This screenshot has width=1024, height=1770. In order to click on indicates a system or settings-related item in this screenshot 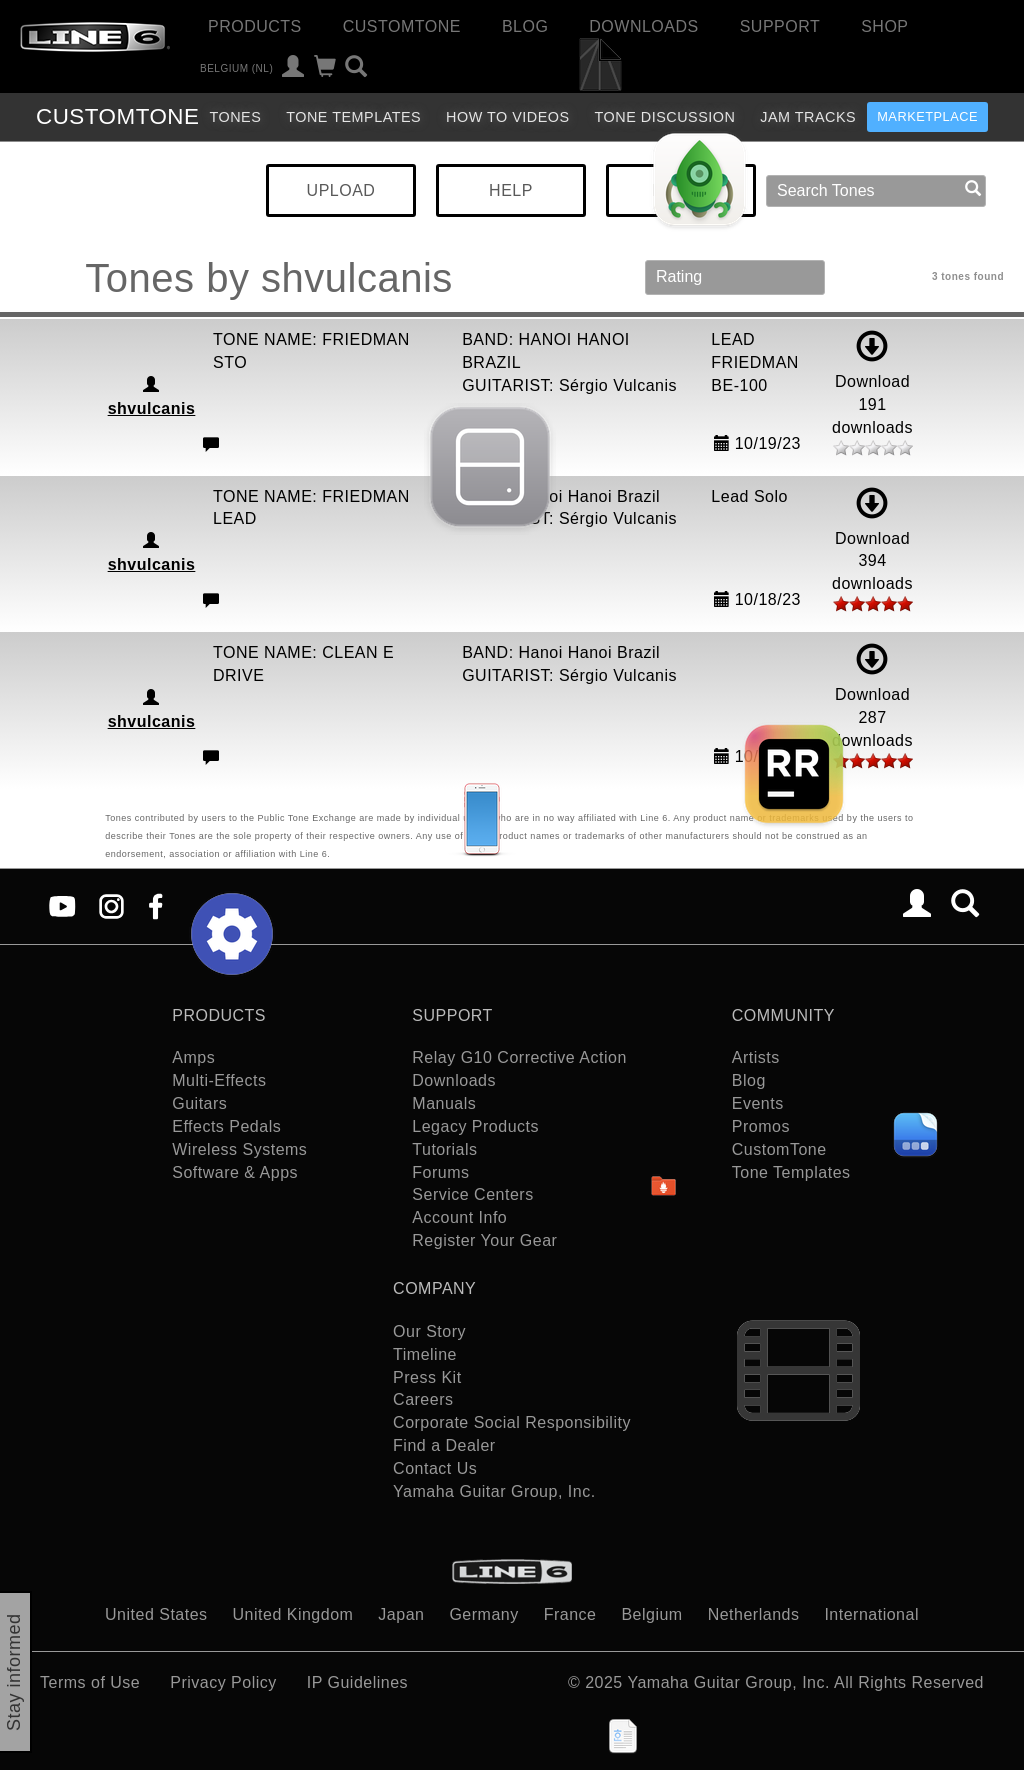, I will do `click(232, 934)`.